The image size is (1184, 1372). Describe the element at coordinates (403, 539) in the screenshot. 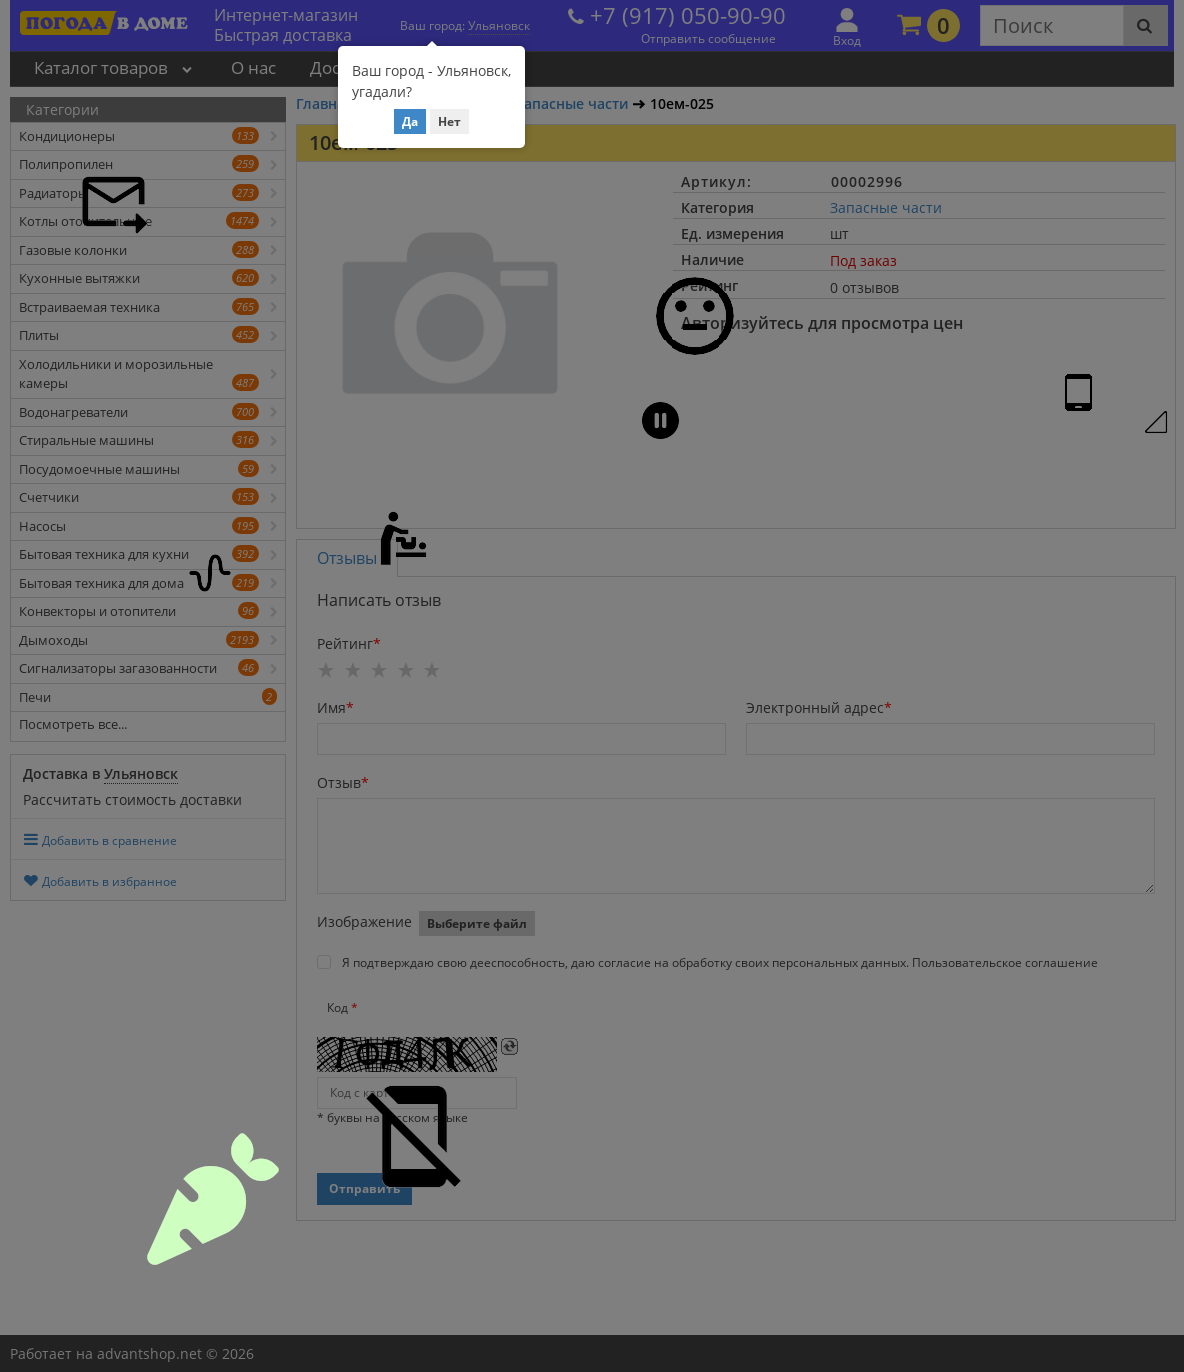

I see `indicates baby changing station nearby` at that location.